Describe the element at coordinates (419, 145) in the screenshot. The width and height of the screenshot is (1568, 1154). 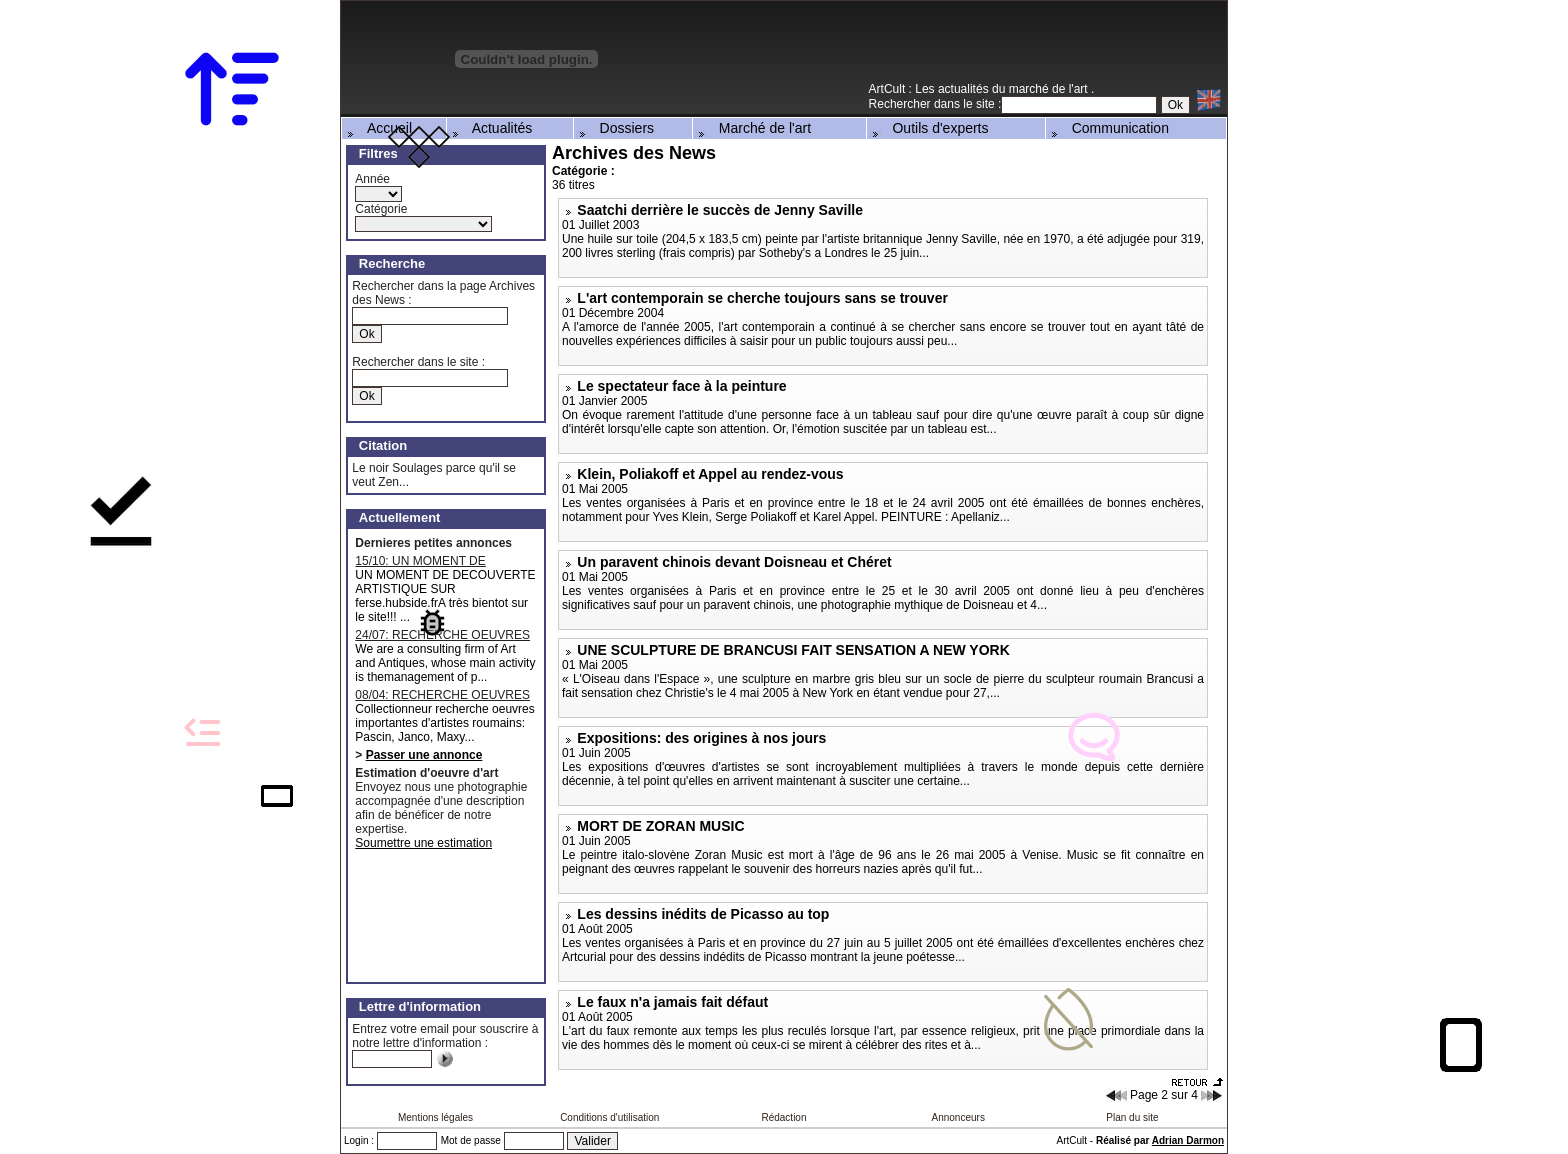
I see `open tidal music streaming app` at that location.